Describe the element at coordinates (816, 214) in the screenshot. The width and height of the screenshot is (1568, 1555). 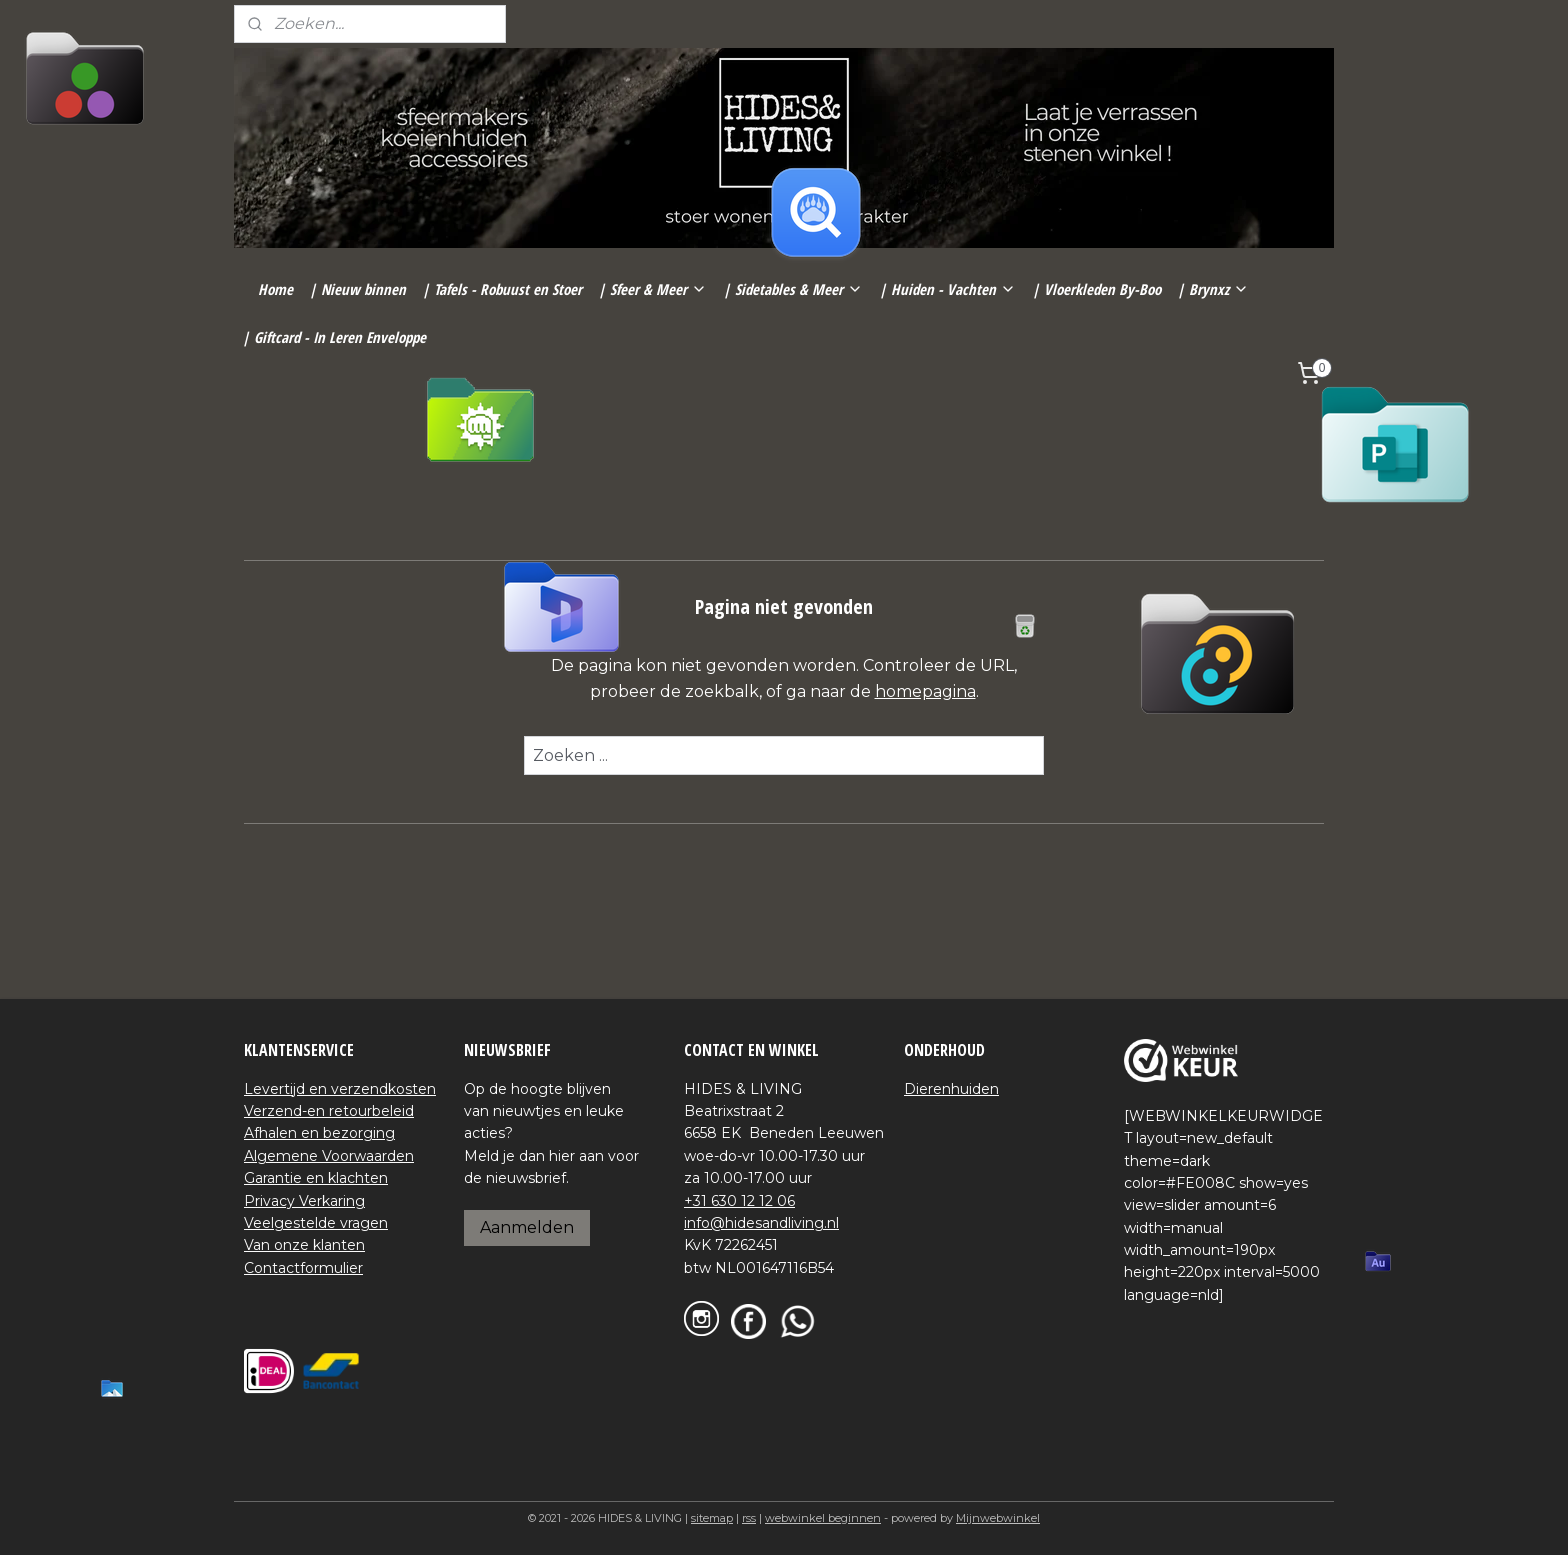
I see `open baloo file search preferences` at that location.